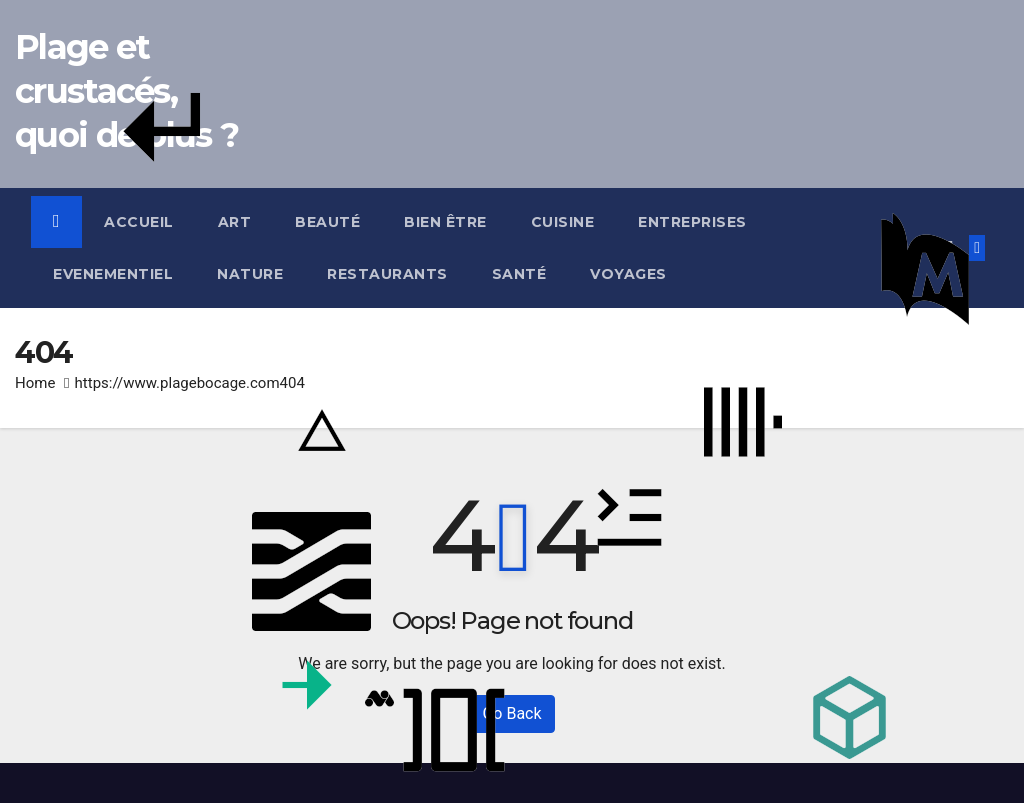 Image resolution: width=1024 pixels, height=803 pixels. Describe the element at coordinates (311, 571) in the screenshot. I see `stimulus javascript framework logo` at that location.